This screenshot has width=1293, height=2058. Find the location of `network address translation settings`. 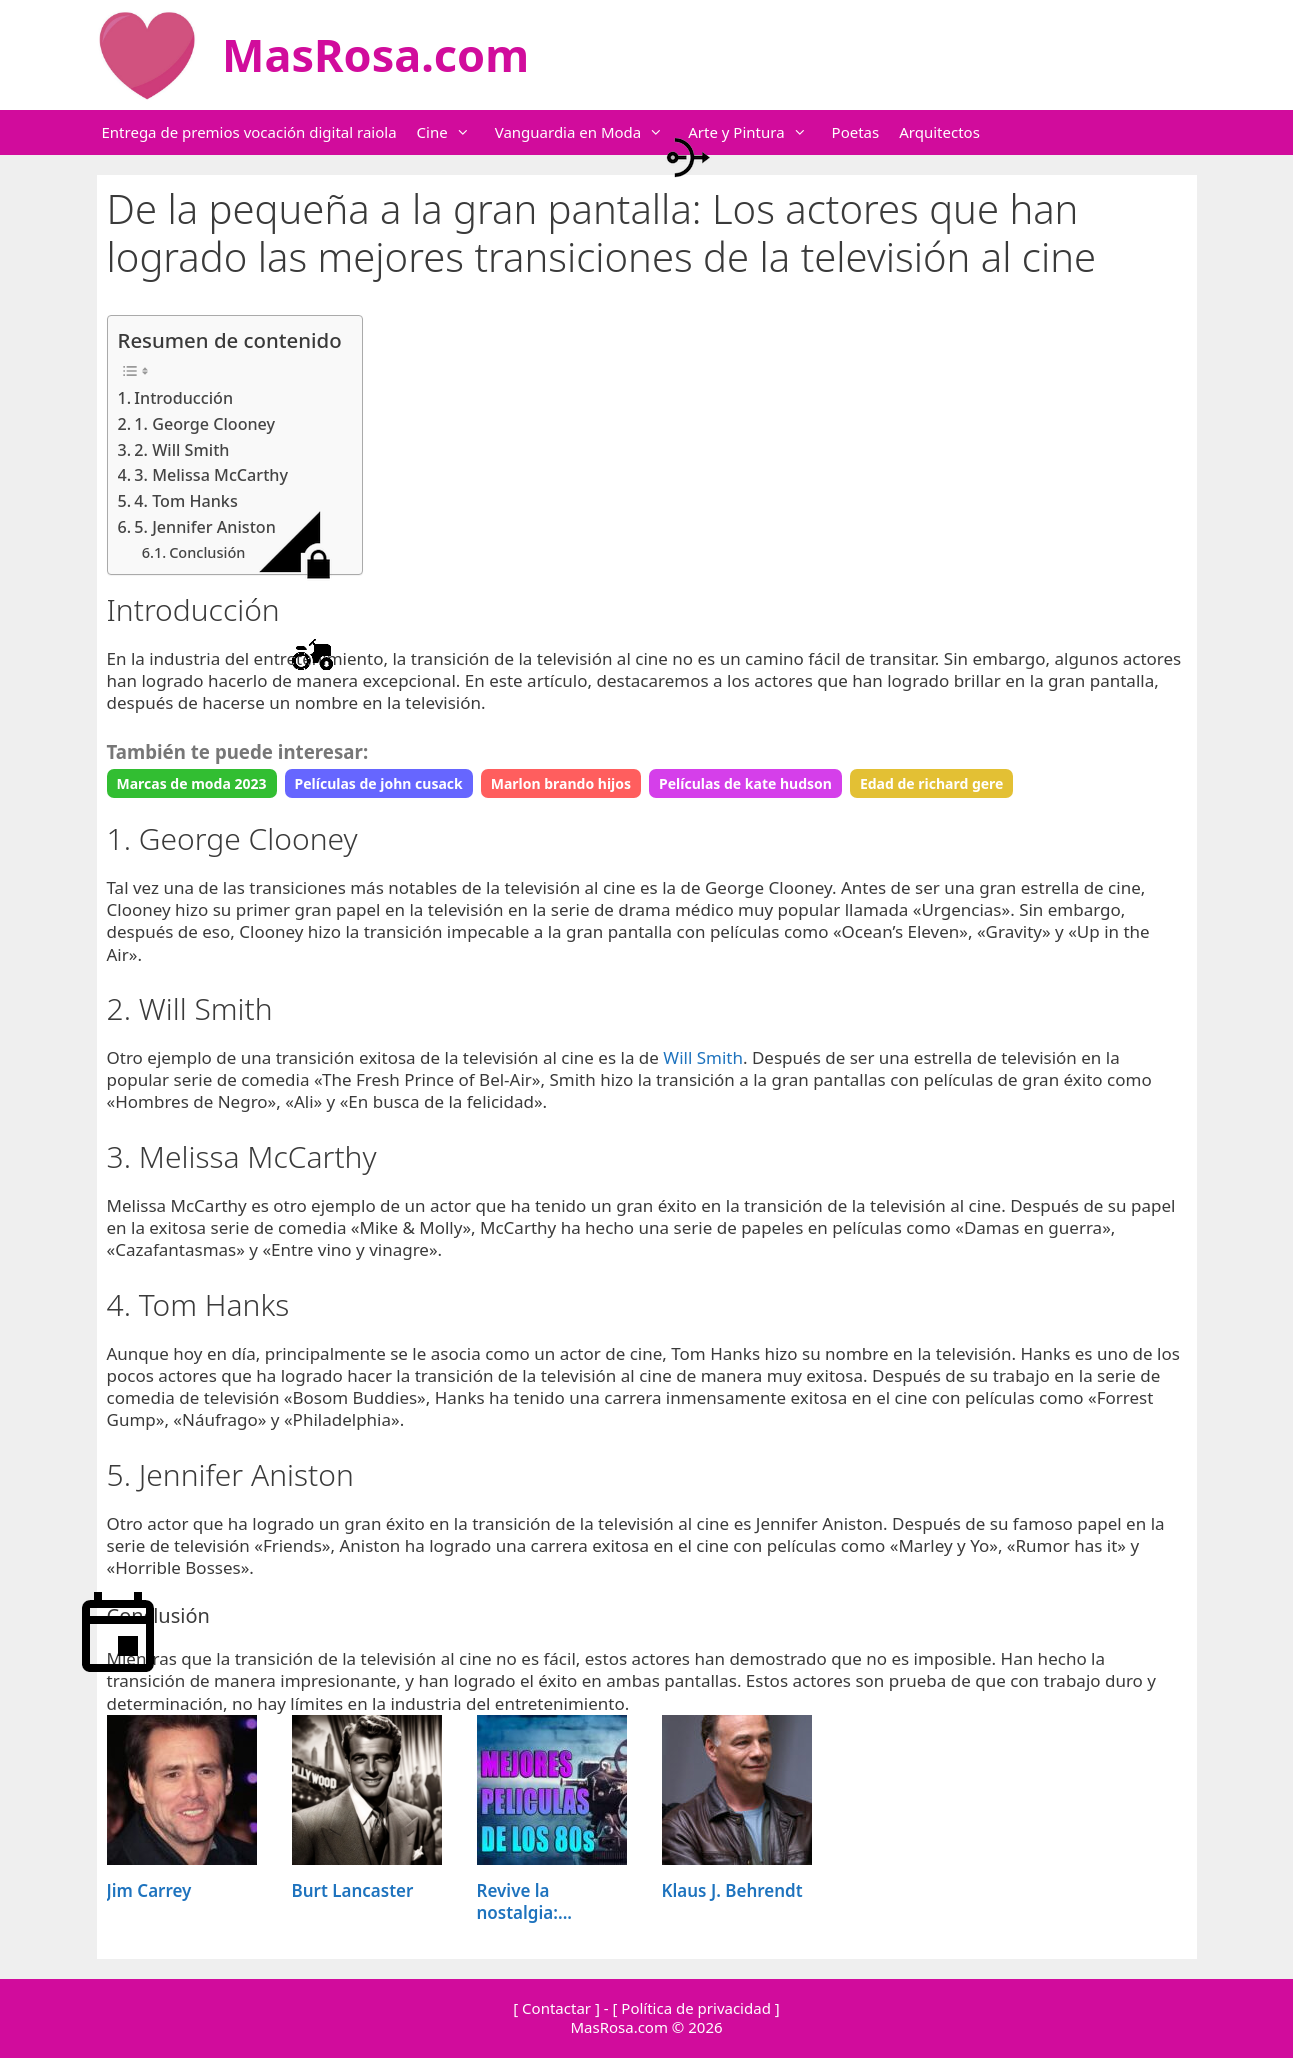

network address translation settings is located at coordinates (688, 157).